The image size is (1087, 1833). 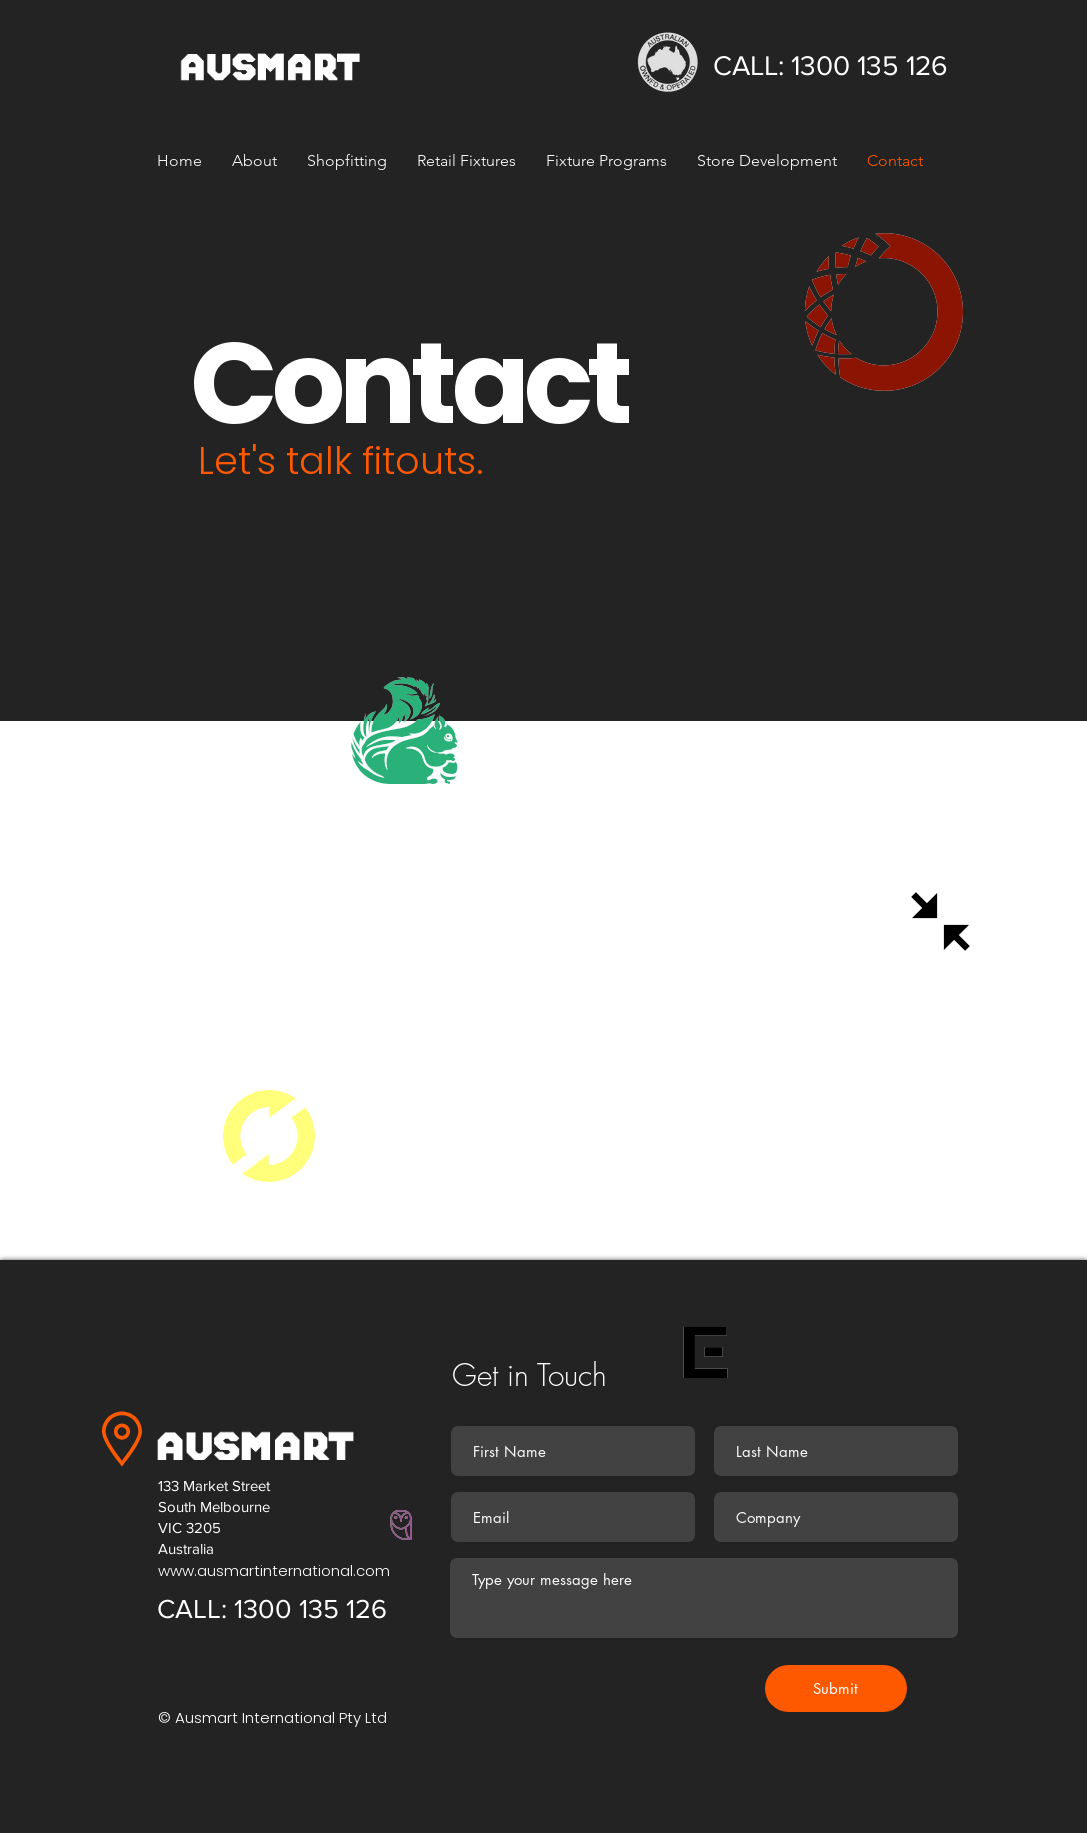 What do you see at coordinates (940, 921) in the screenshot?
I see `collapse or minimize an expanded view` at bounding box center [940, 921].